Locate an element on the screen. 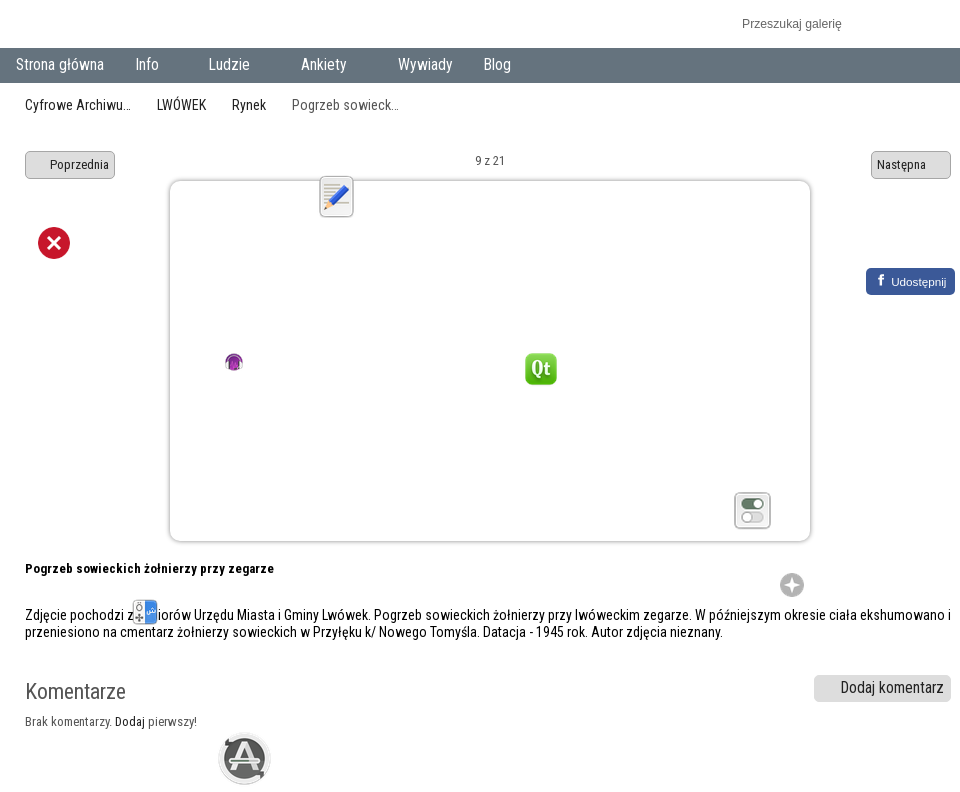 The height and width of the screenshot is (792, 960). open the software learning center is located at coordinates (336, 196).